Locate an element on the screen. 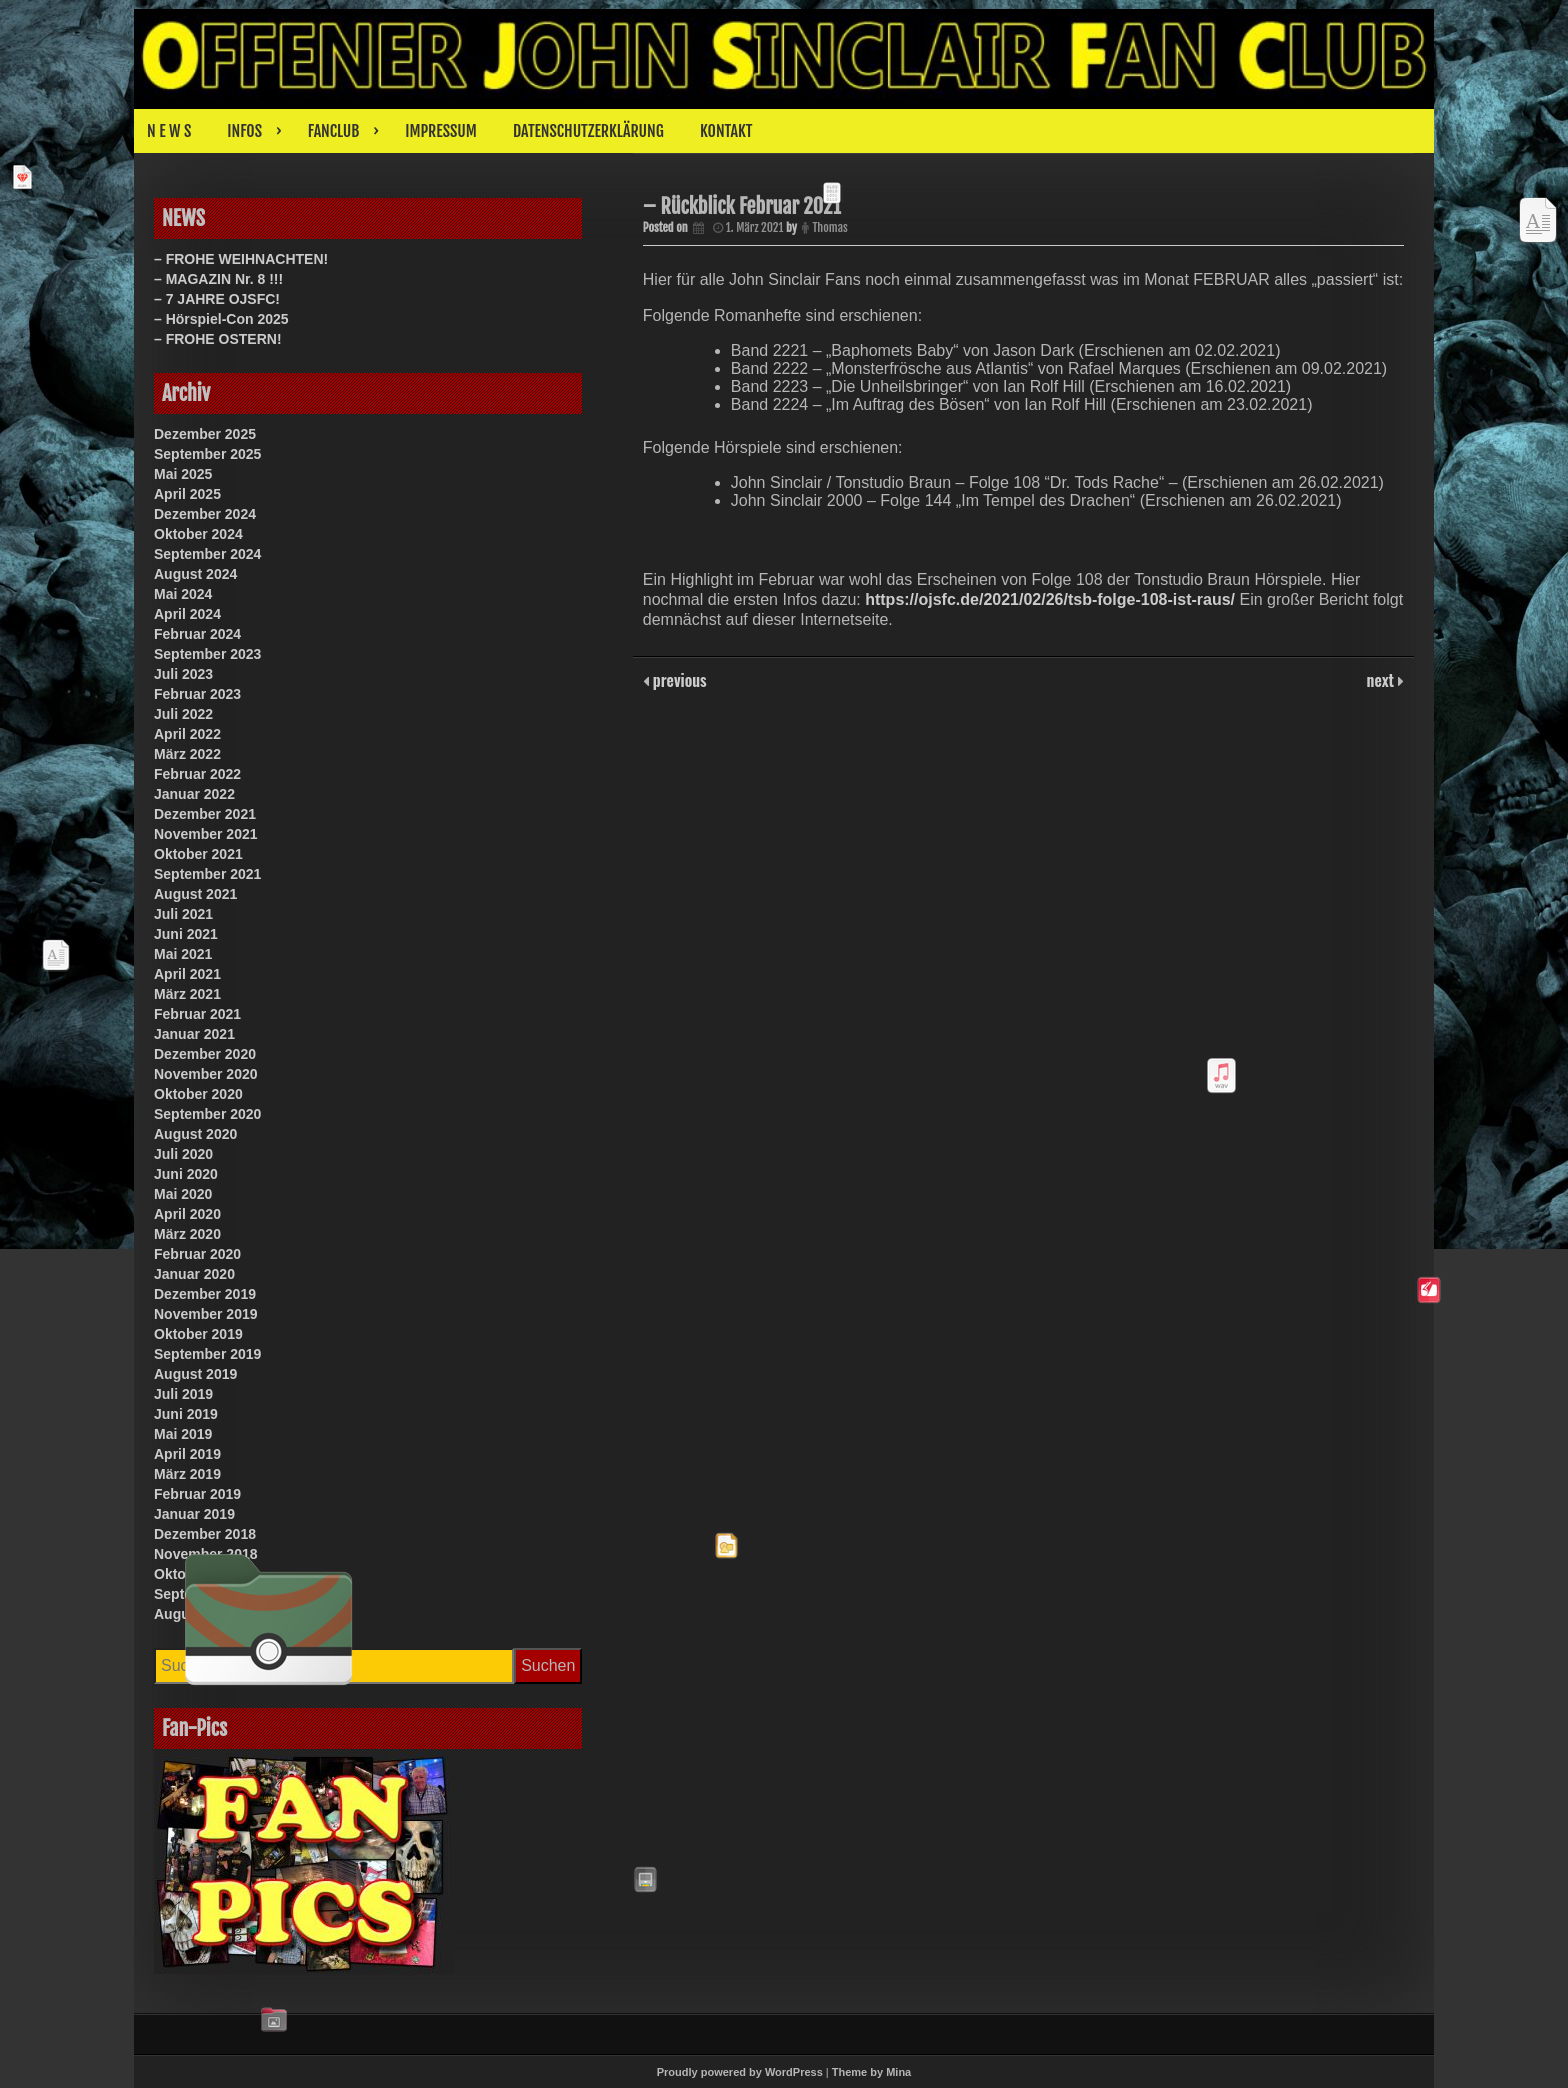 Image resolution: width=1568 pixels, height=2088 pixels. indicates a binary or executable file type is located at coordinates (832, 193).